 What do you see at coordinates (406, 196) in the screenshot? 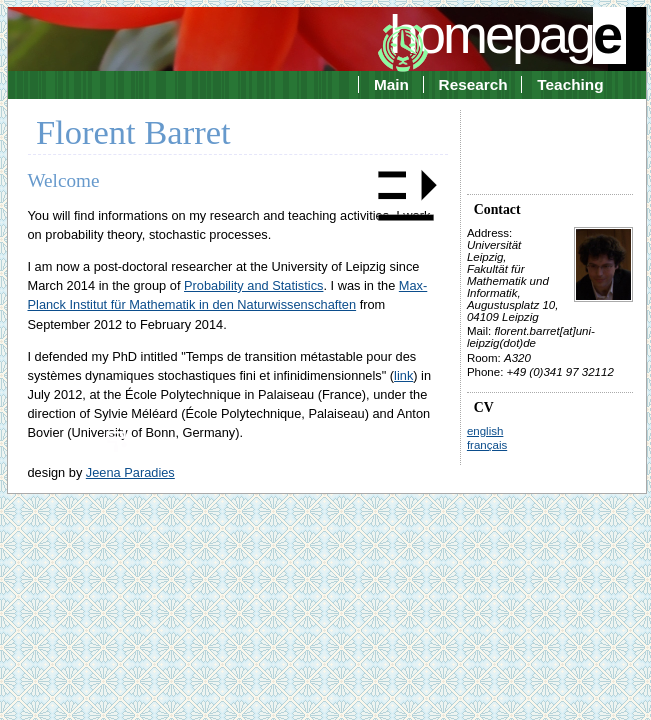
I see `expand the navigation menu` at bounding box center [406, 196].